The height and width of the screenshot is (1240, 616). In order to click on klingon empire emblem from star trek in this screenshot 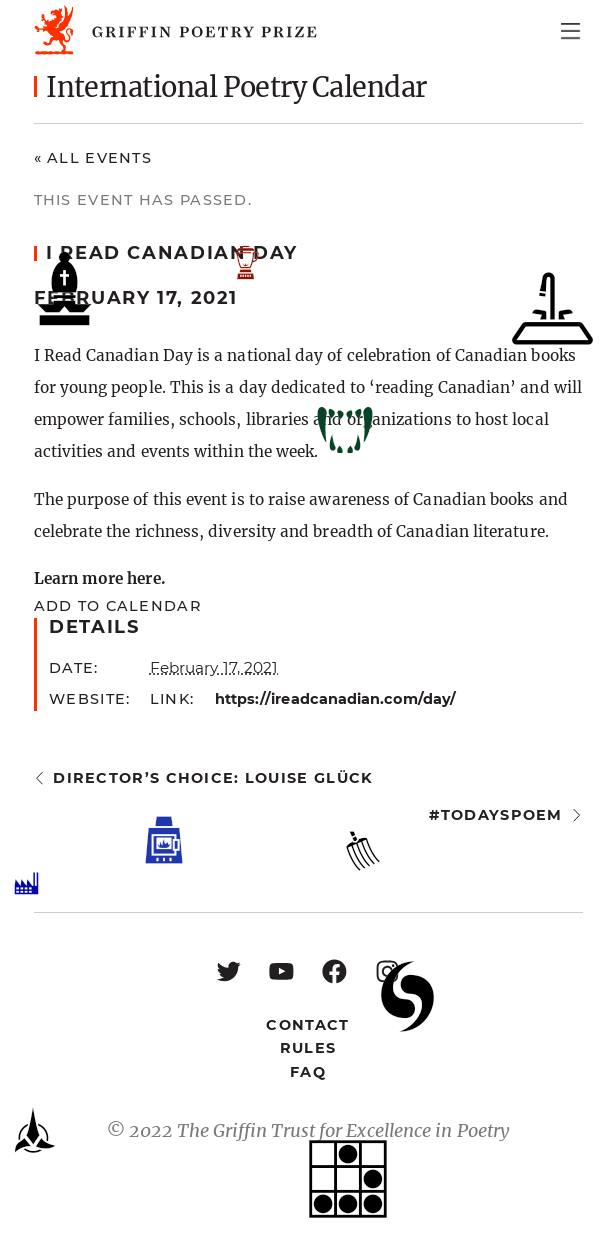, I will do `click(35, 1130)`.